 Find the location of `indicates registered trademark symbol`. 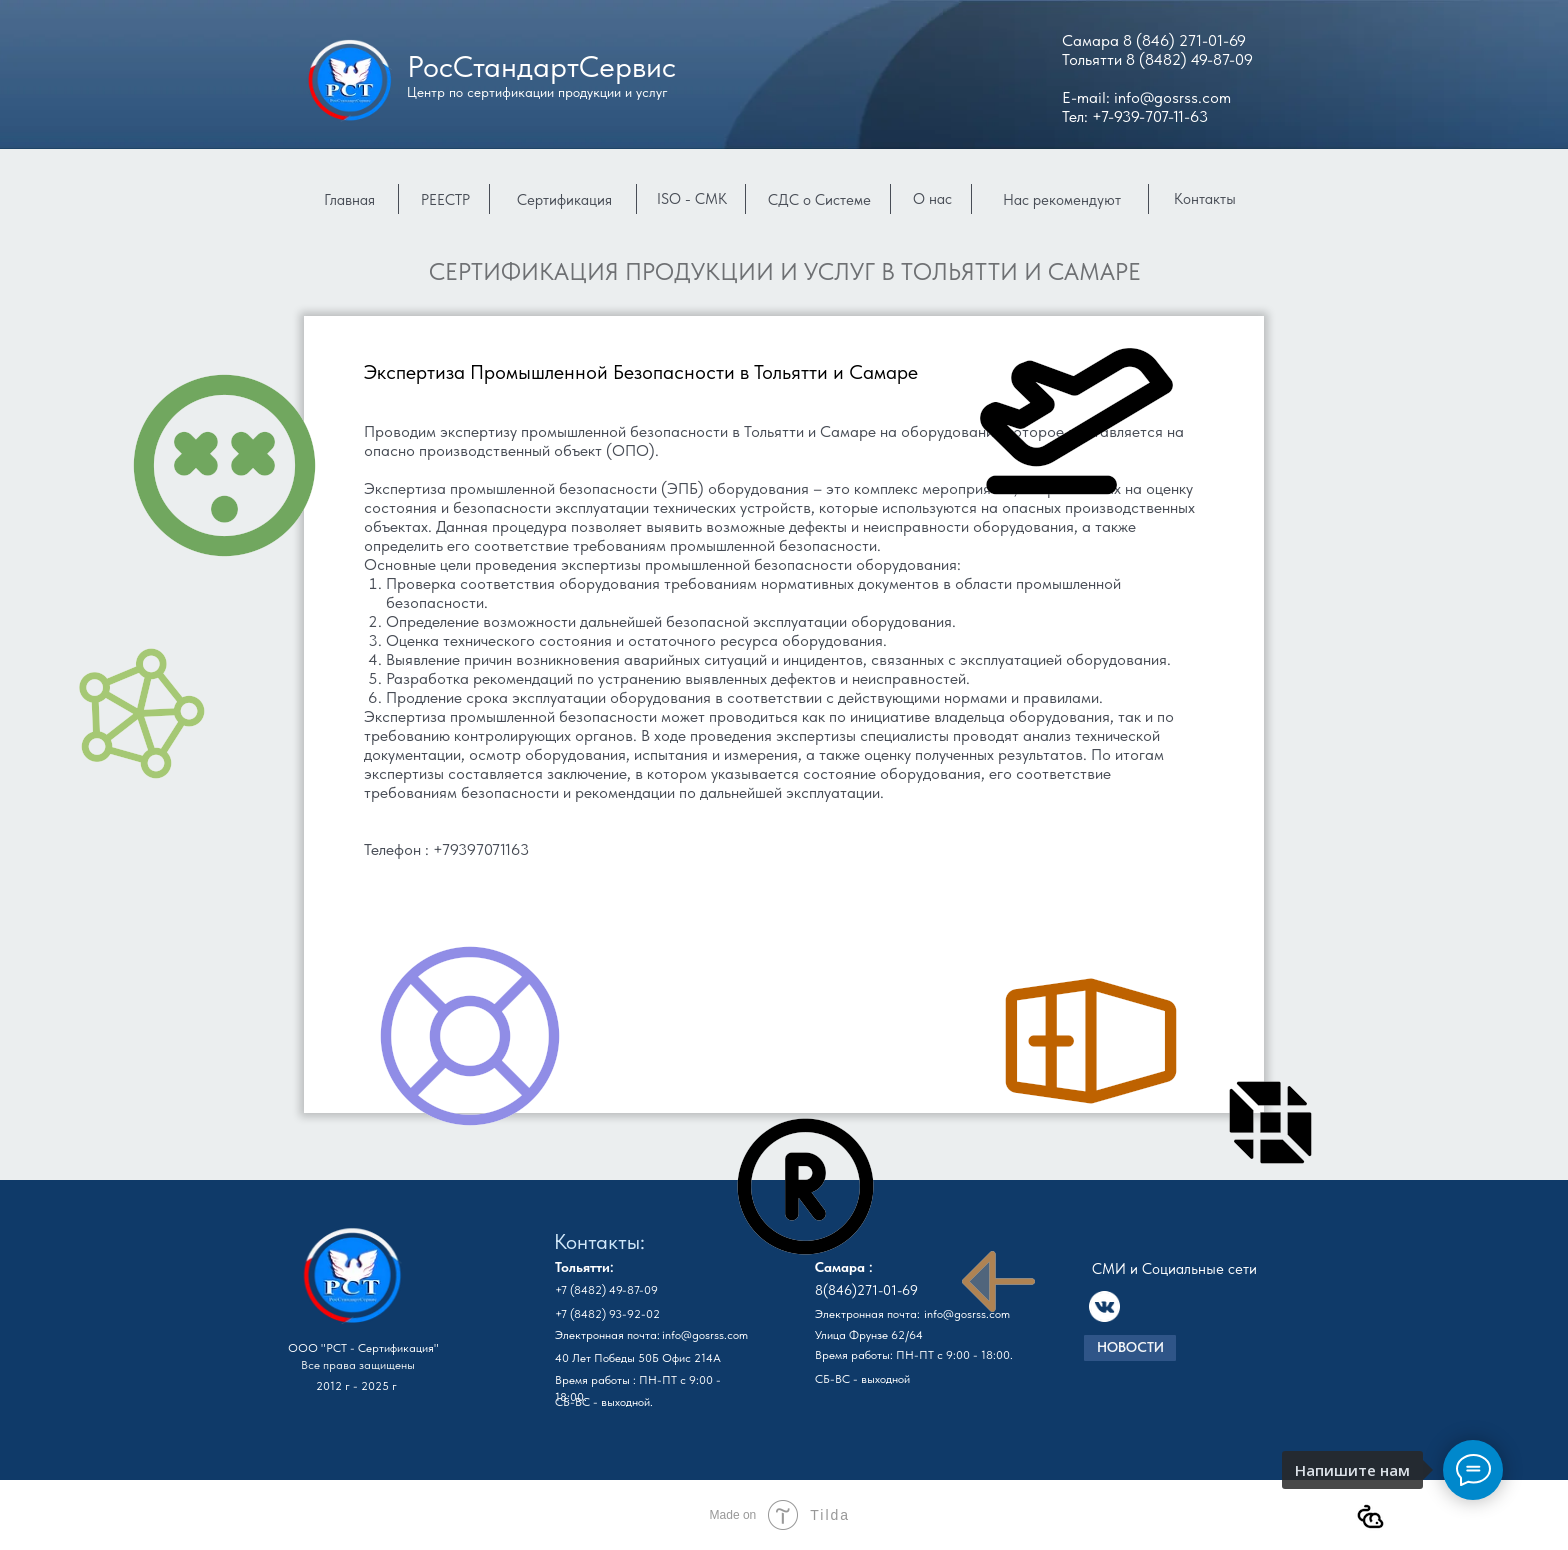

indicates registered trademark symbol is located at coordinates (805, 1186).